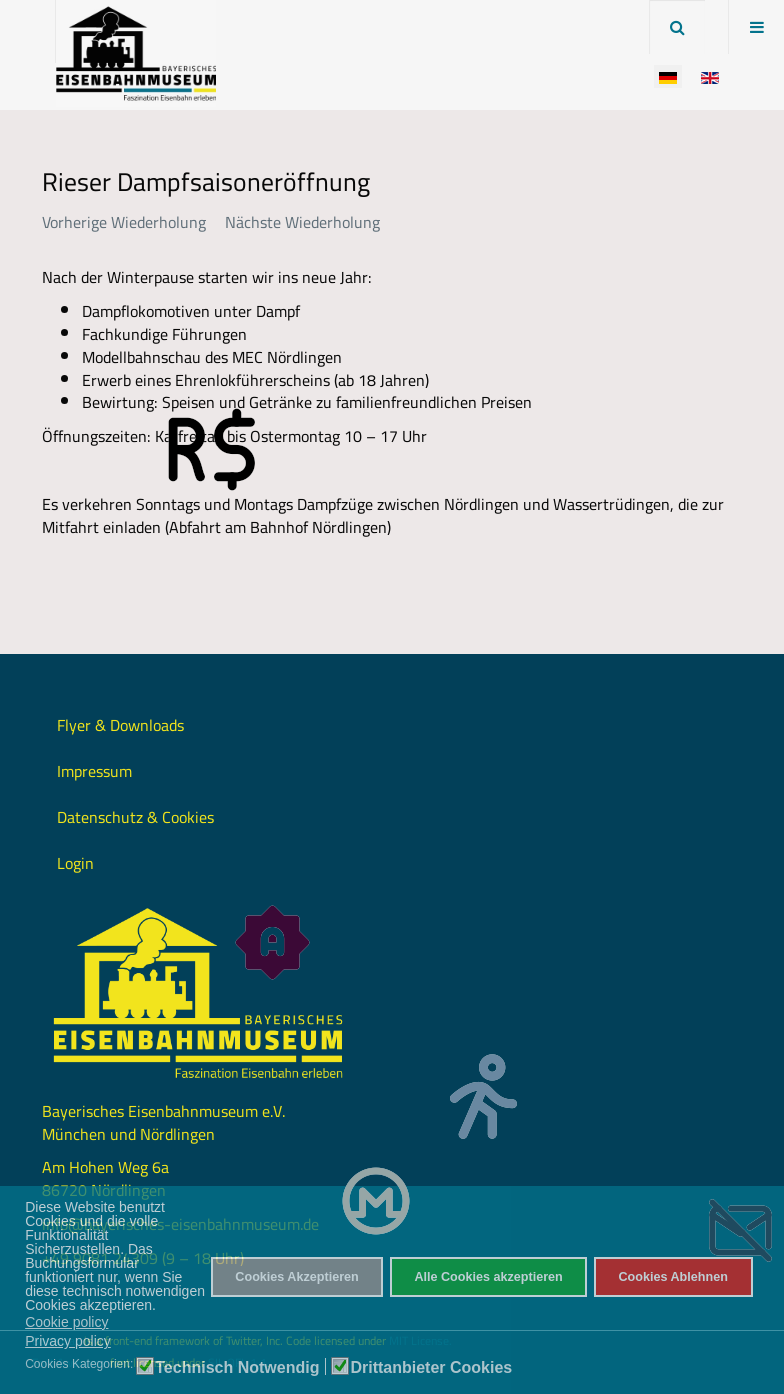 This screenshot has width=784, height=1394. Describe the element at coordinates (376, 1201) in the screenshot. I see `view monero cryptocurrency balance` at that location.